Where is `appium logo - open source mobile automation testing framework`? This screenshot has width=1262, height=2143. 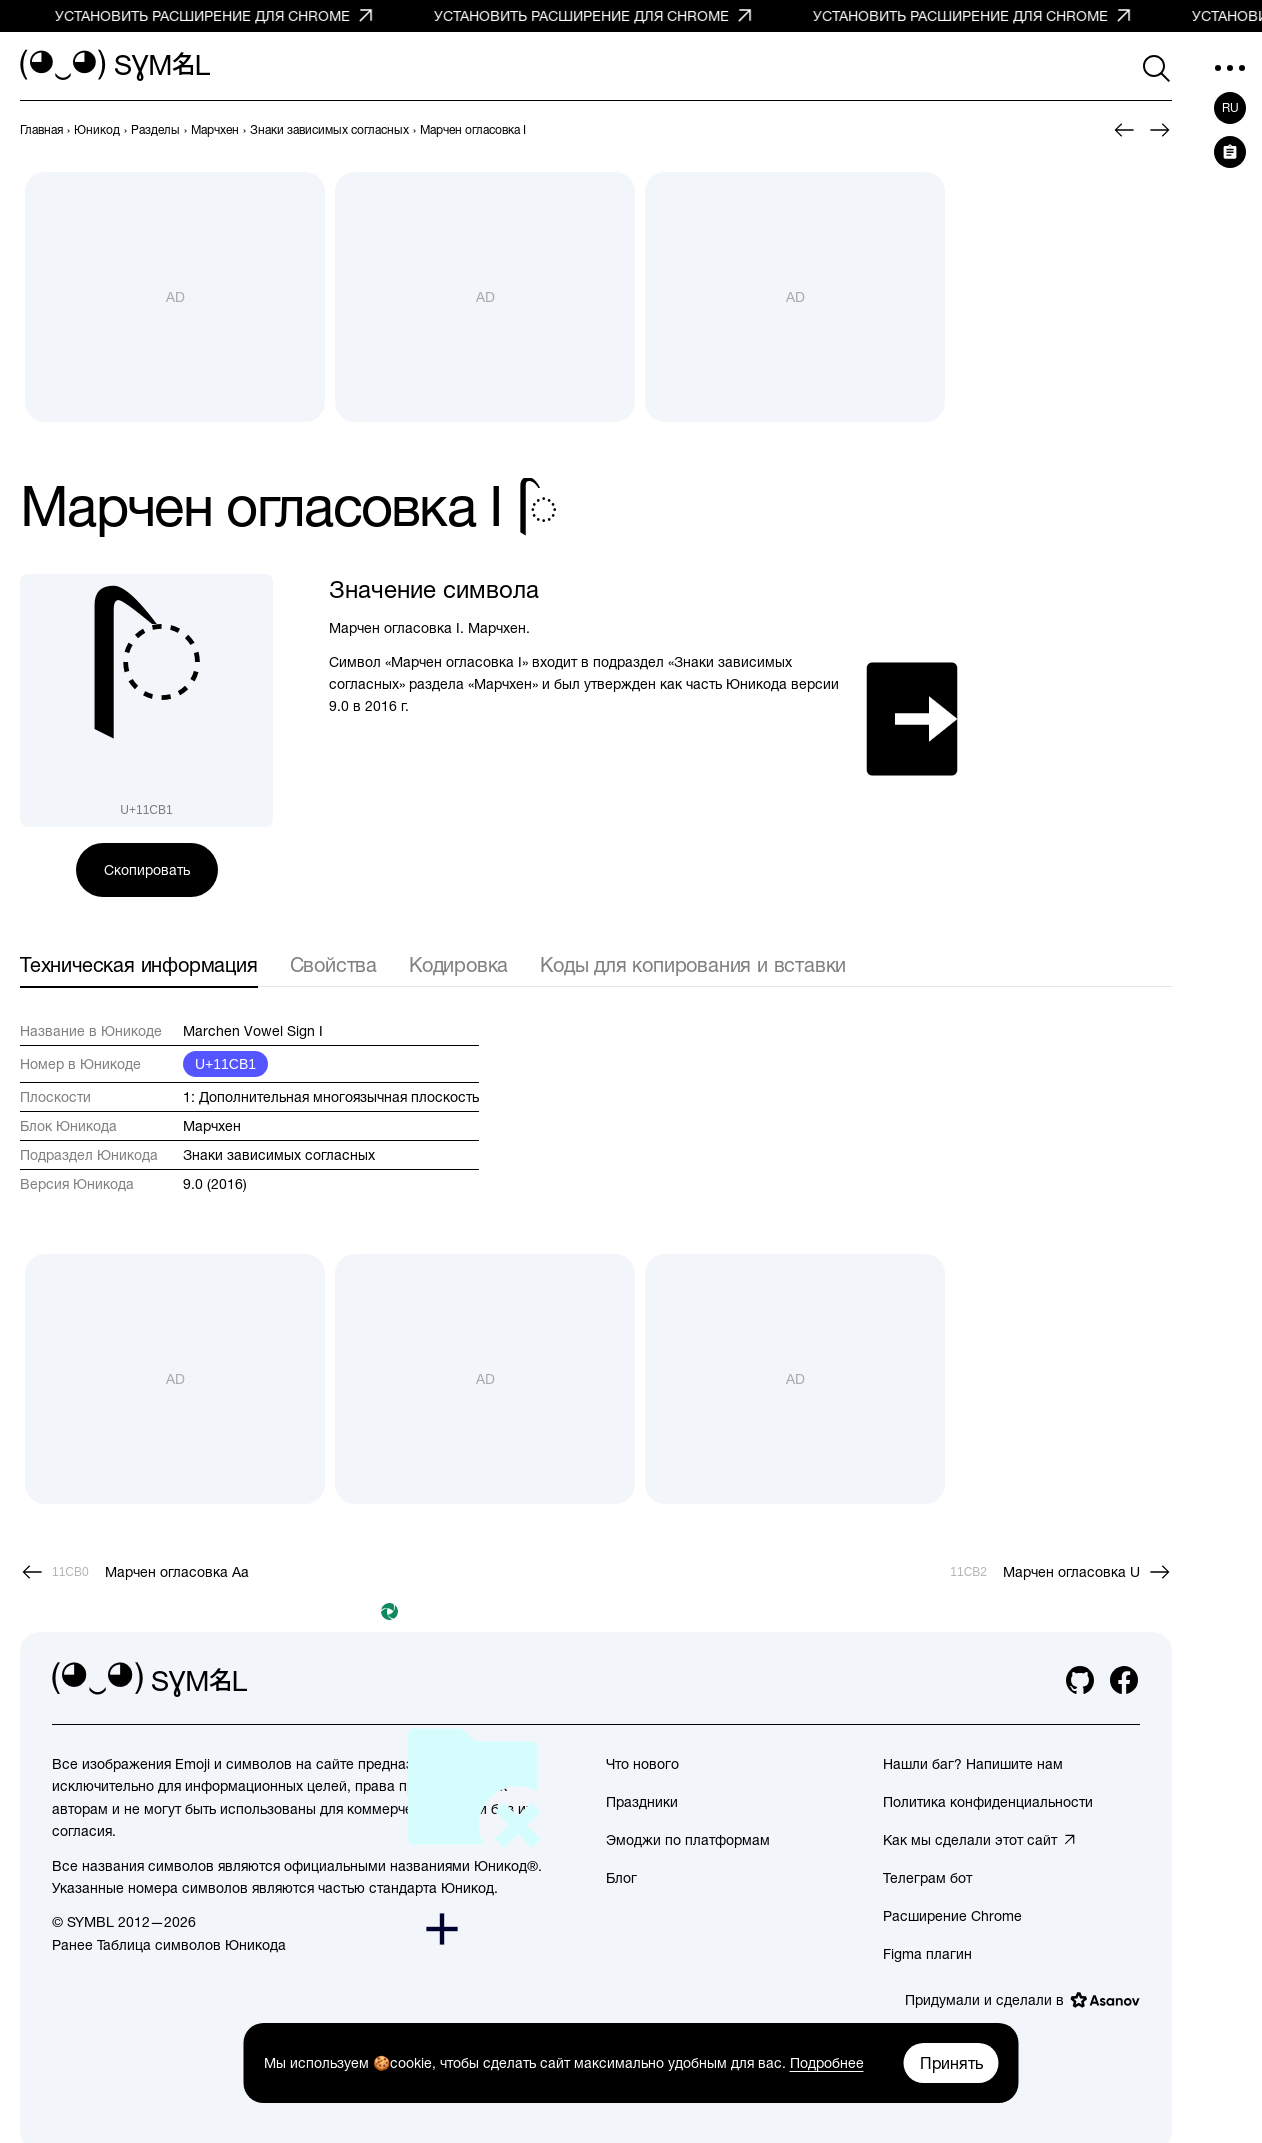
appium logo - open source mobile automation testing framework is located at coordinates (389, 1611).